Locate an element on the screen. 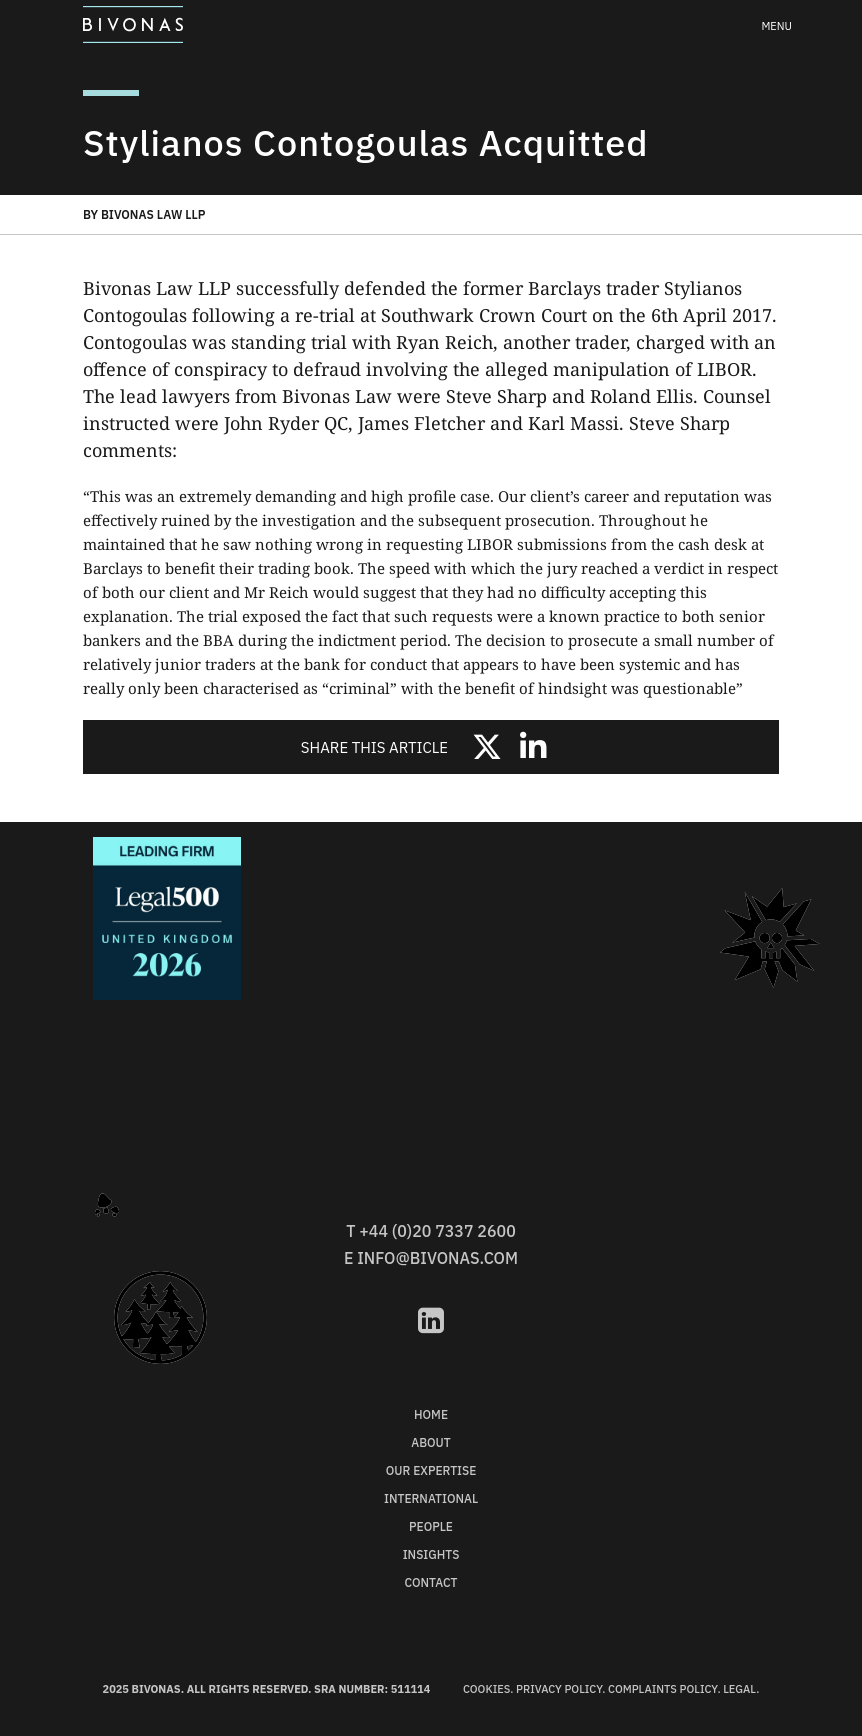  indicates a death or game over event is located at coordinates (769, 938).